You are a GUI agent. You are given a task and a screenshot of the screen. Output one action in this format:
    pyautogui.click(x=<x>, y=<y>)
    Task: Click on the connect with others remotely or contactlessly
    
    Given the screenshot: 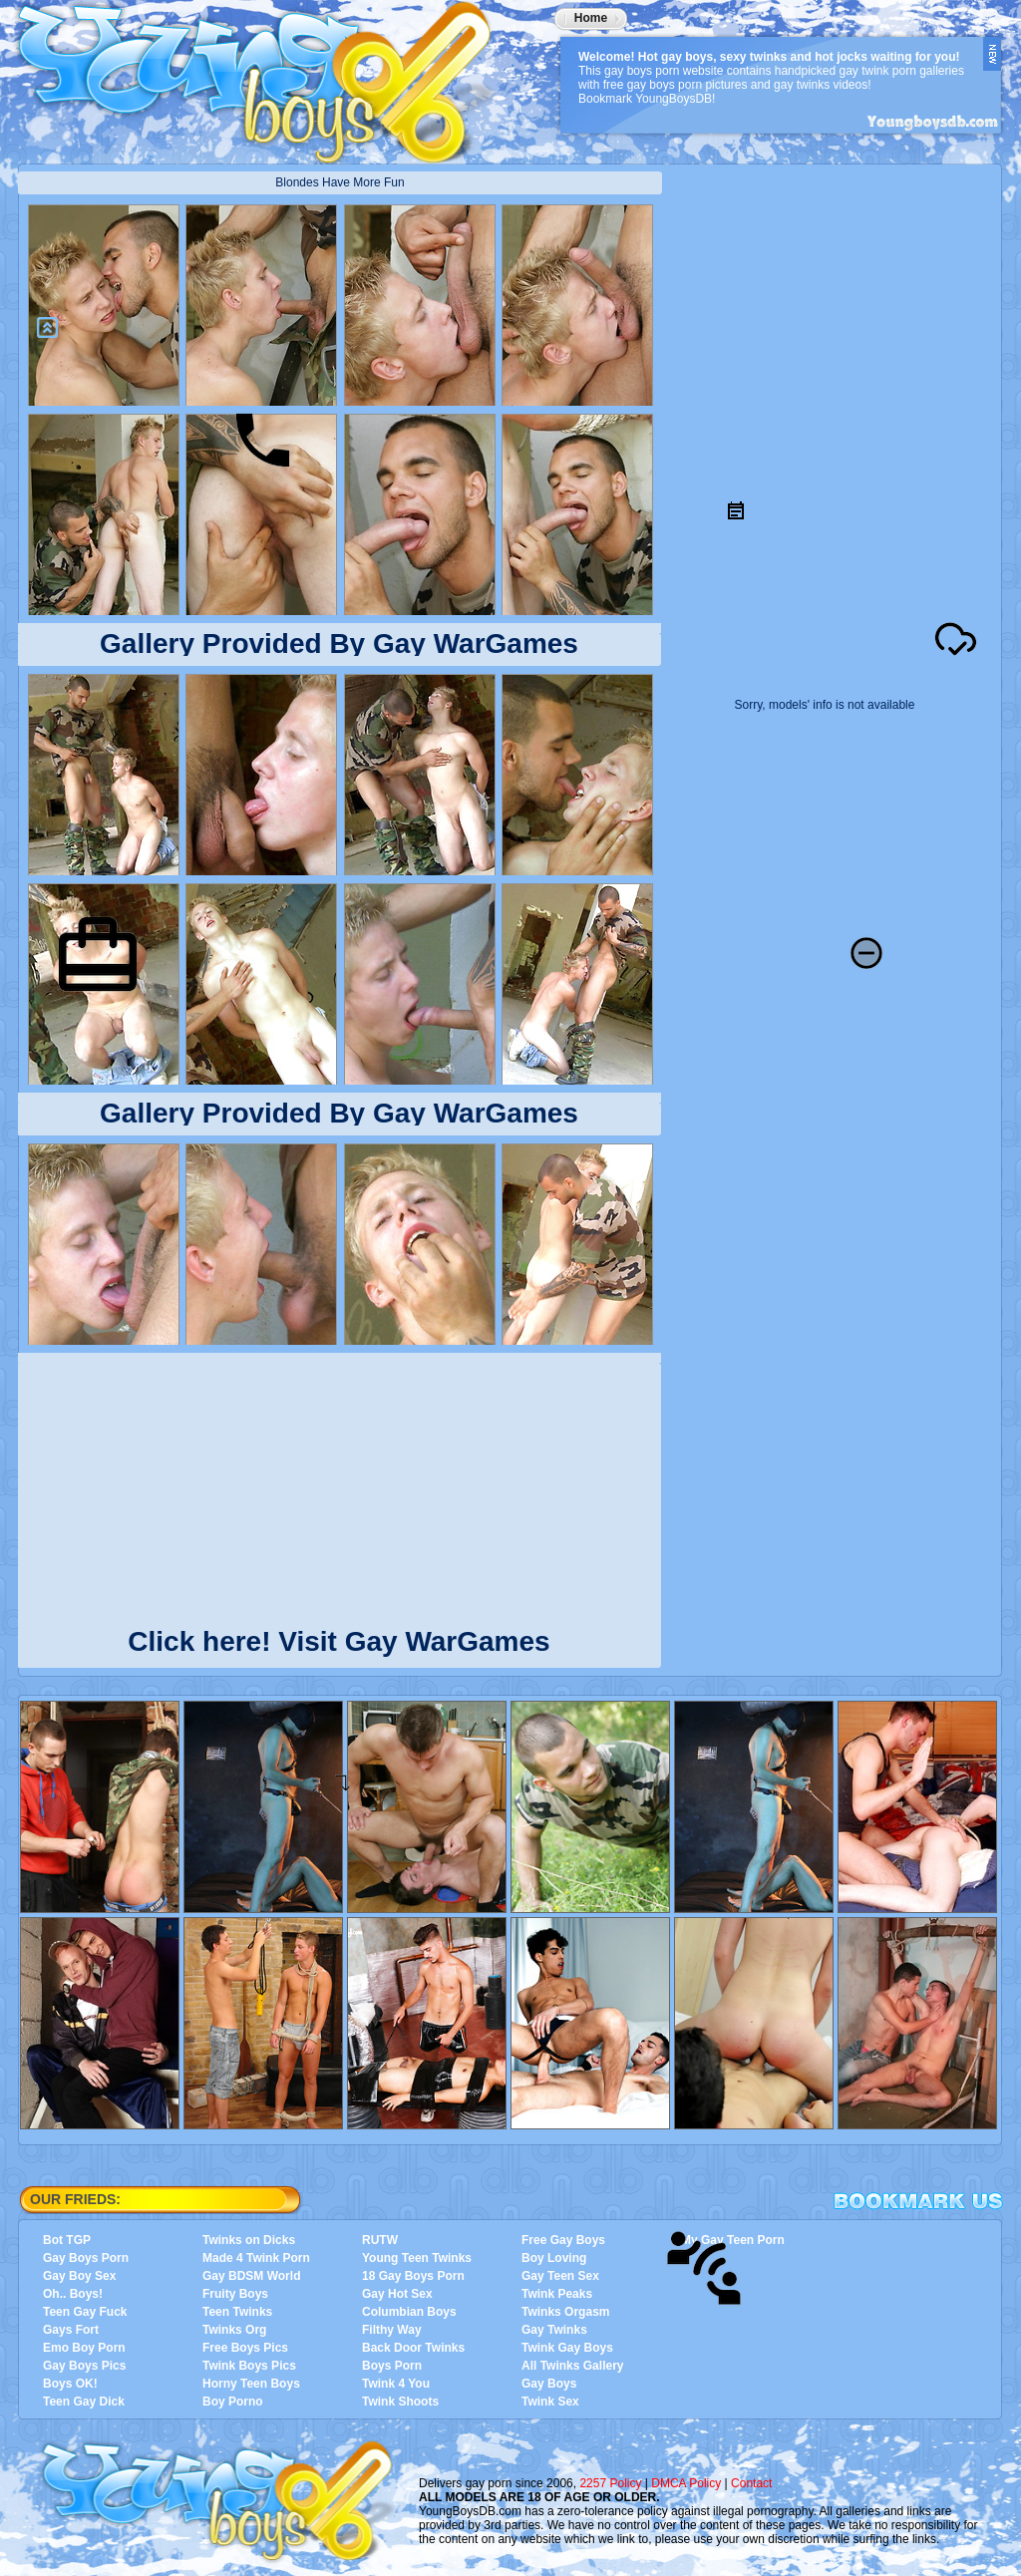 What is the action you would take?
    pyautogui.click(x=704, y=2268)
    